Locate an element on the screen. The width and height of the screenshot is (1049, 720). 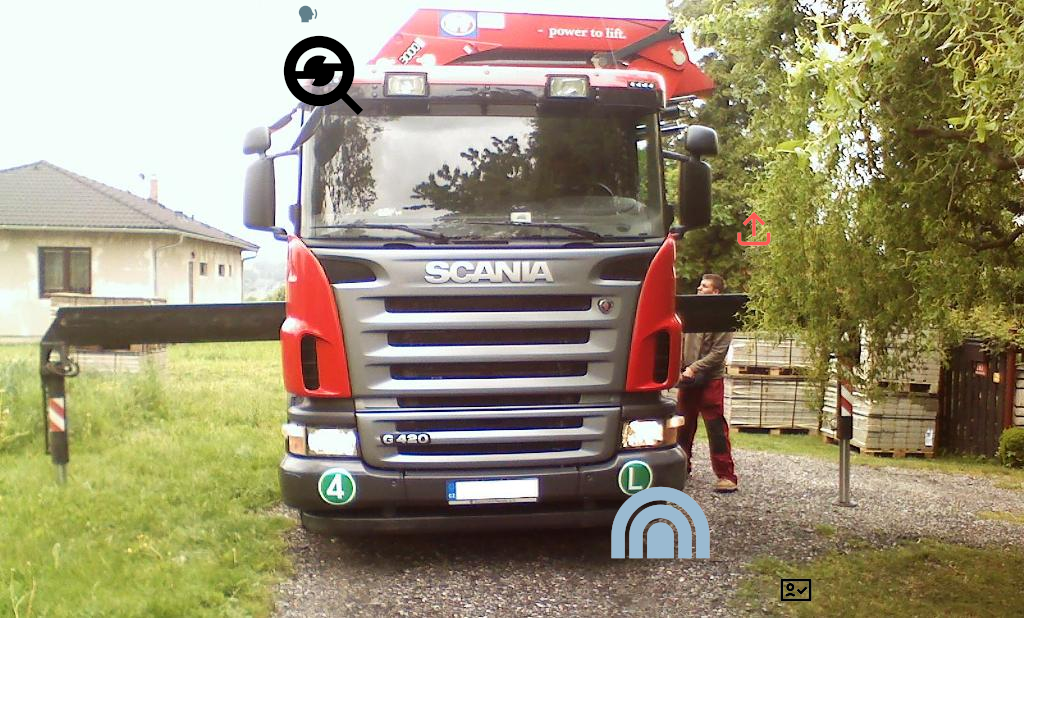
view weather conditions with rainbow is located at coordinates (660, 522).